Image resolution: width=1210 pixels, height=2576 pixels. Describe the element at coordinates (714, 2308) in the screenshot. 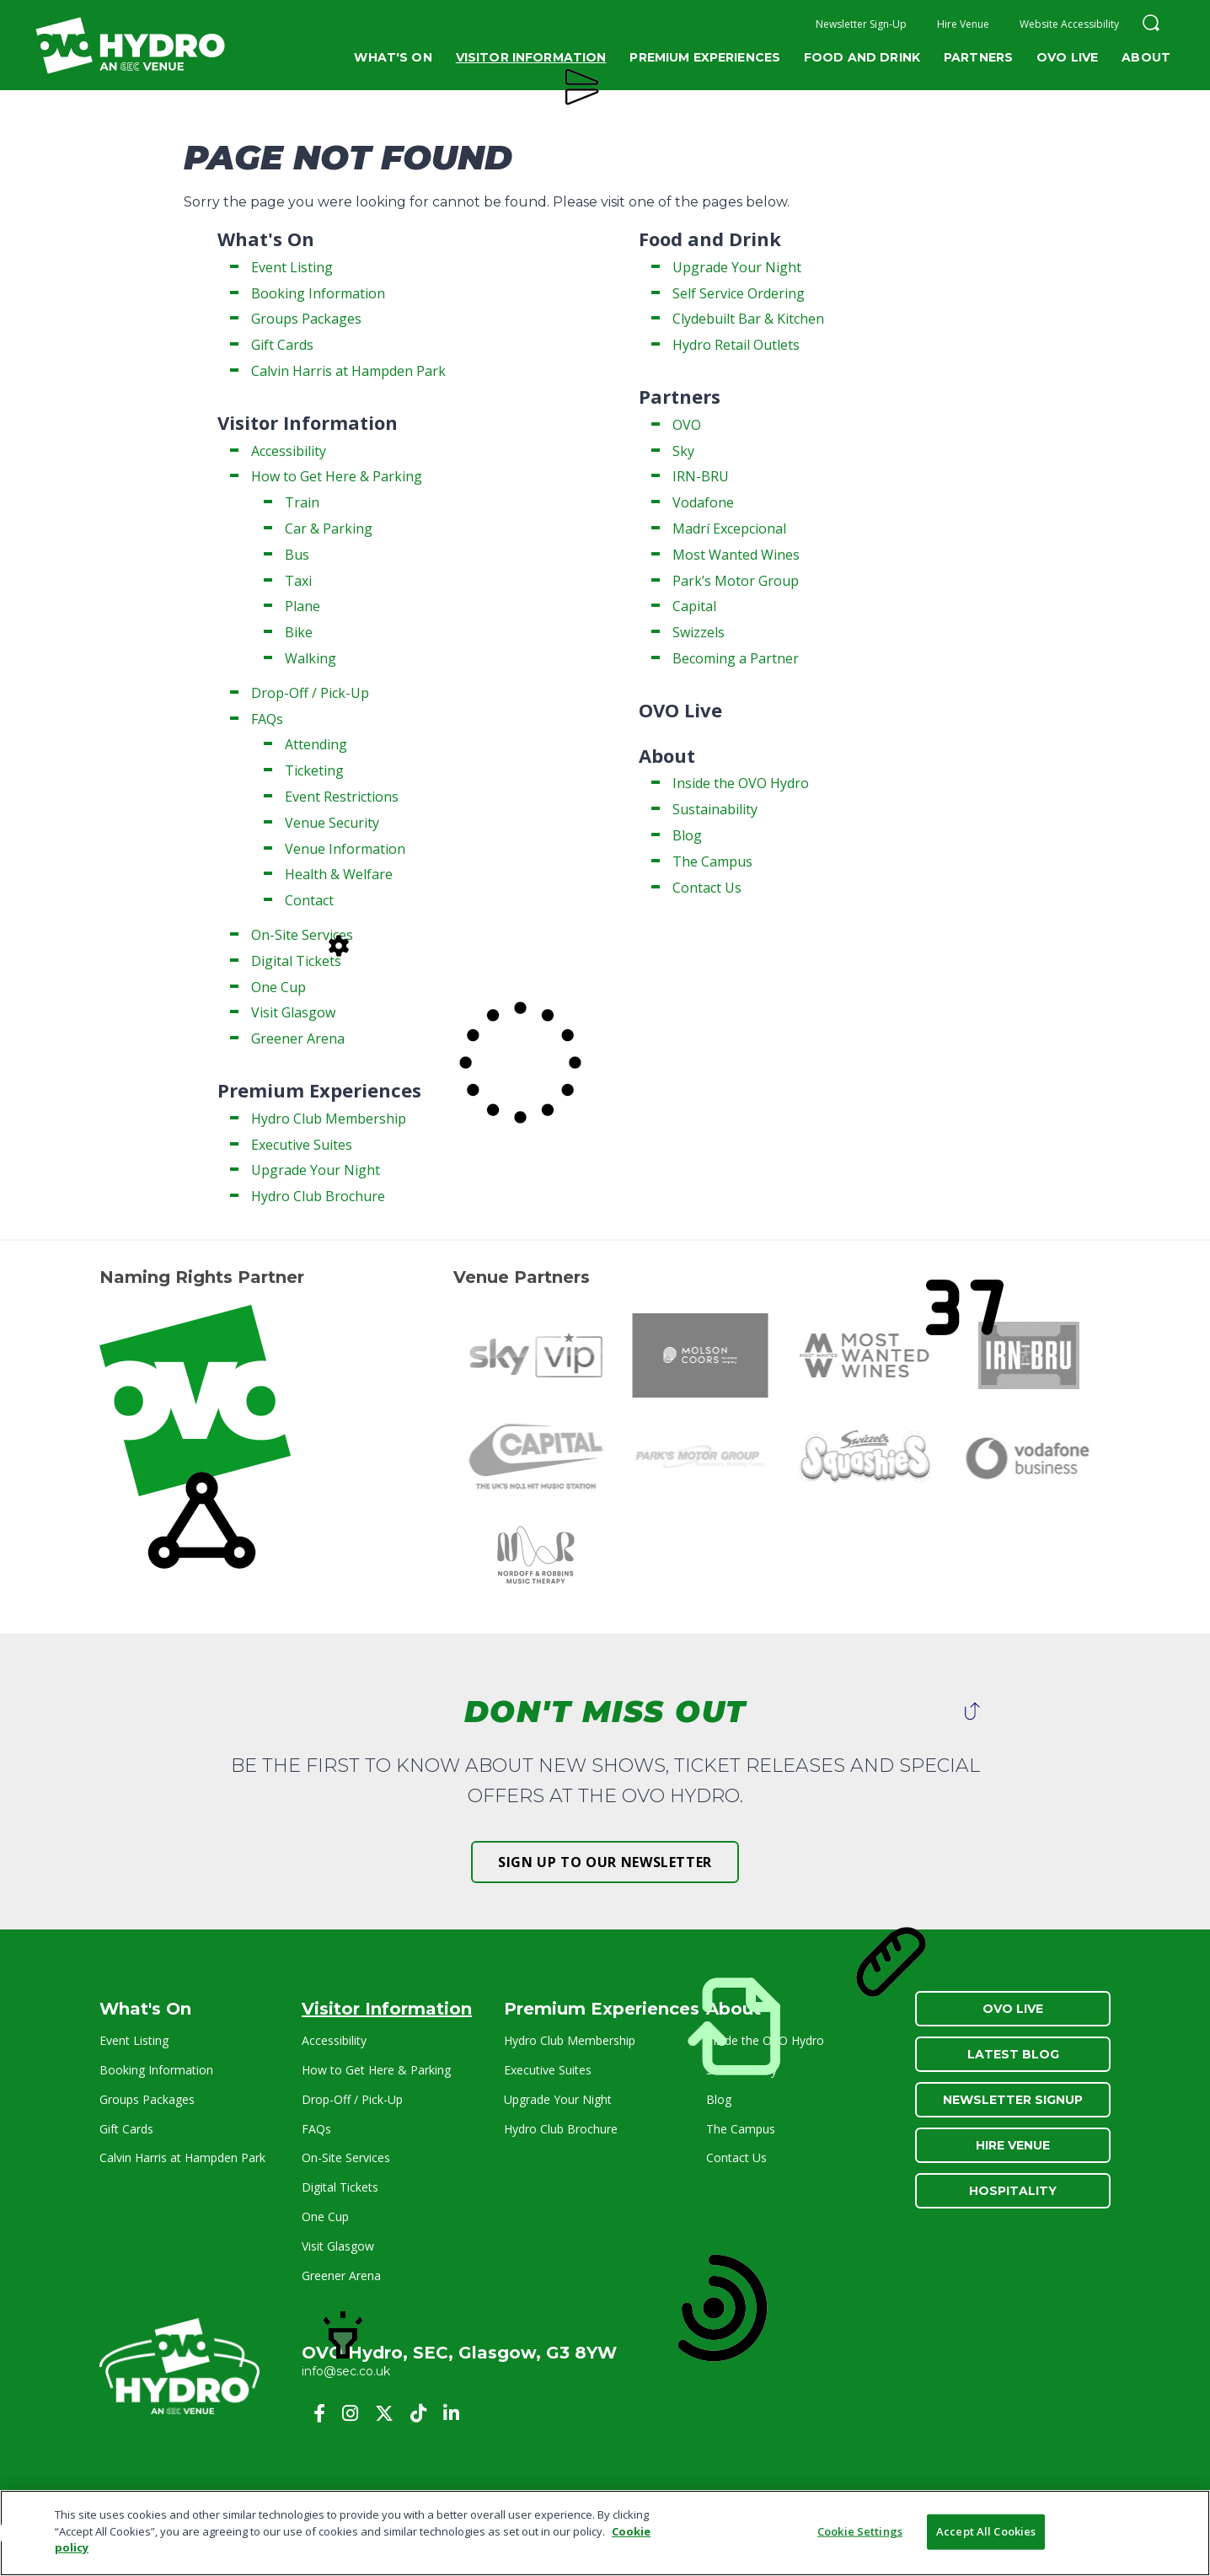

I see `view circular chart or arc graph data` at that location.